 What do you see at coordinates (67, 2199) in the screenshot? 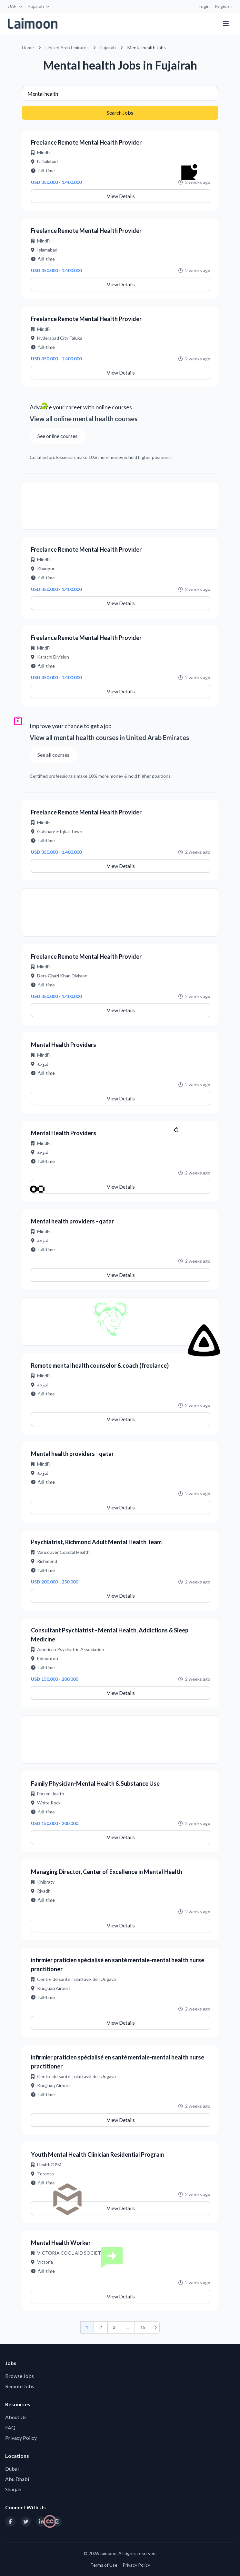
I see `mailtrap email testing service logo` at bounding box center [67, 2199].